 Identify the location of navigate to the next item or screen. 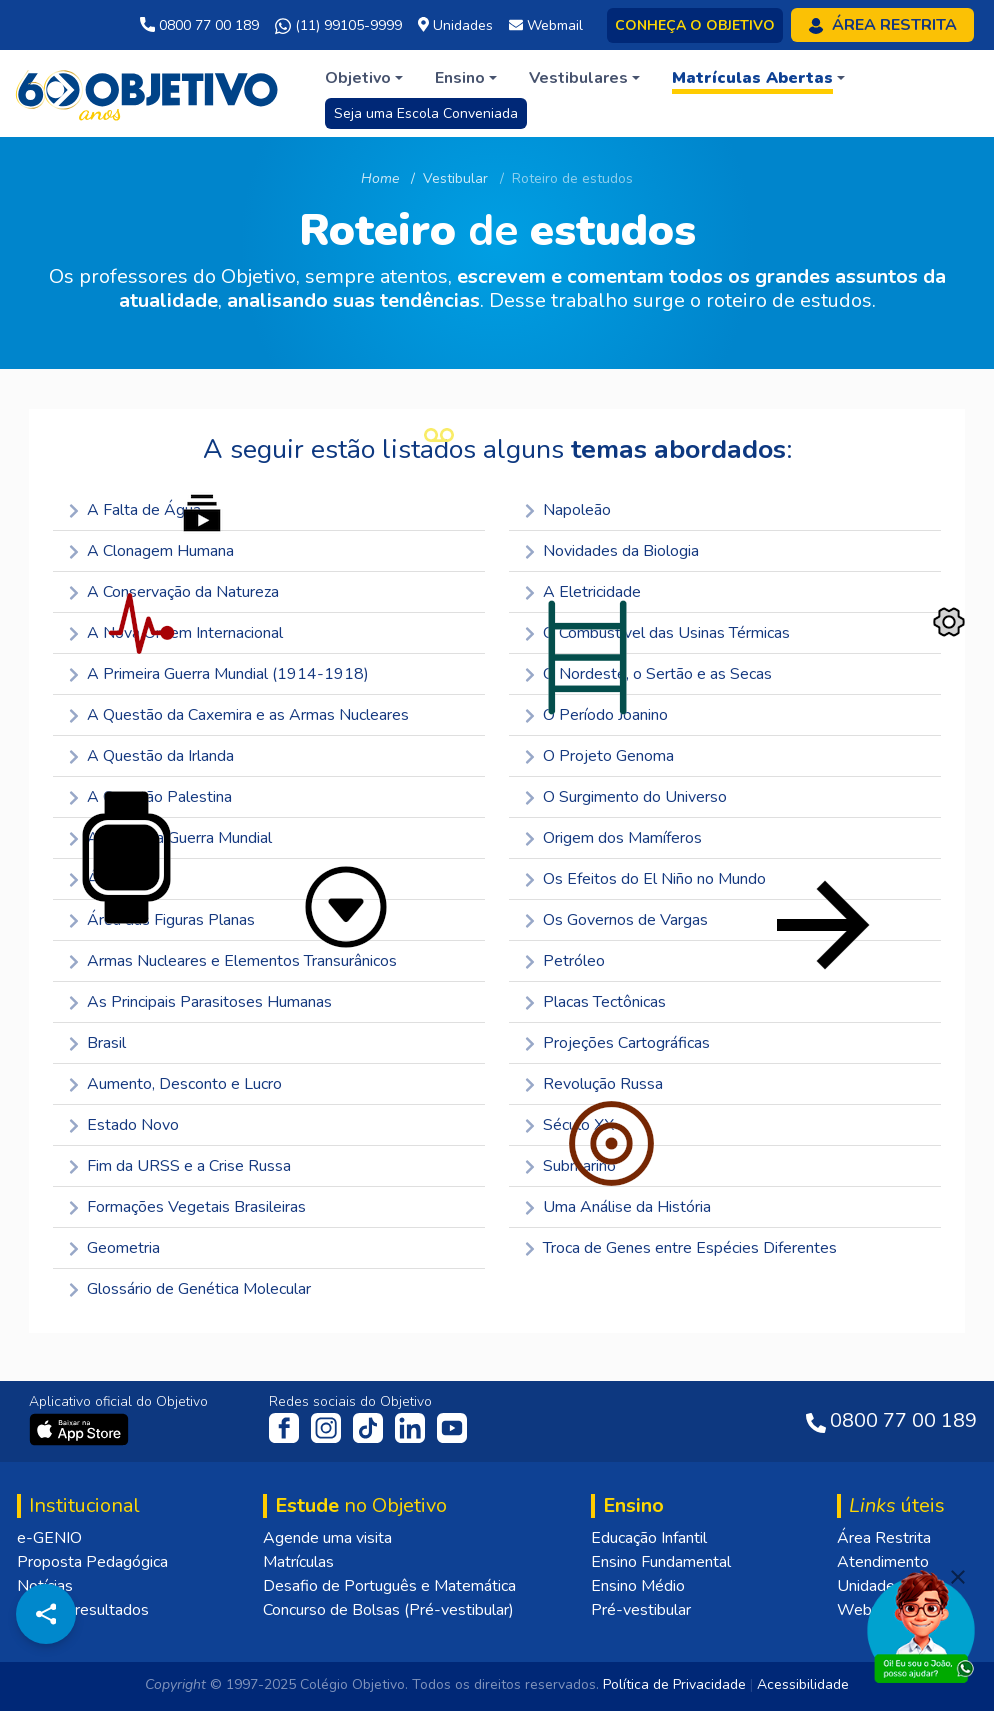
(822, 925).